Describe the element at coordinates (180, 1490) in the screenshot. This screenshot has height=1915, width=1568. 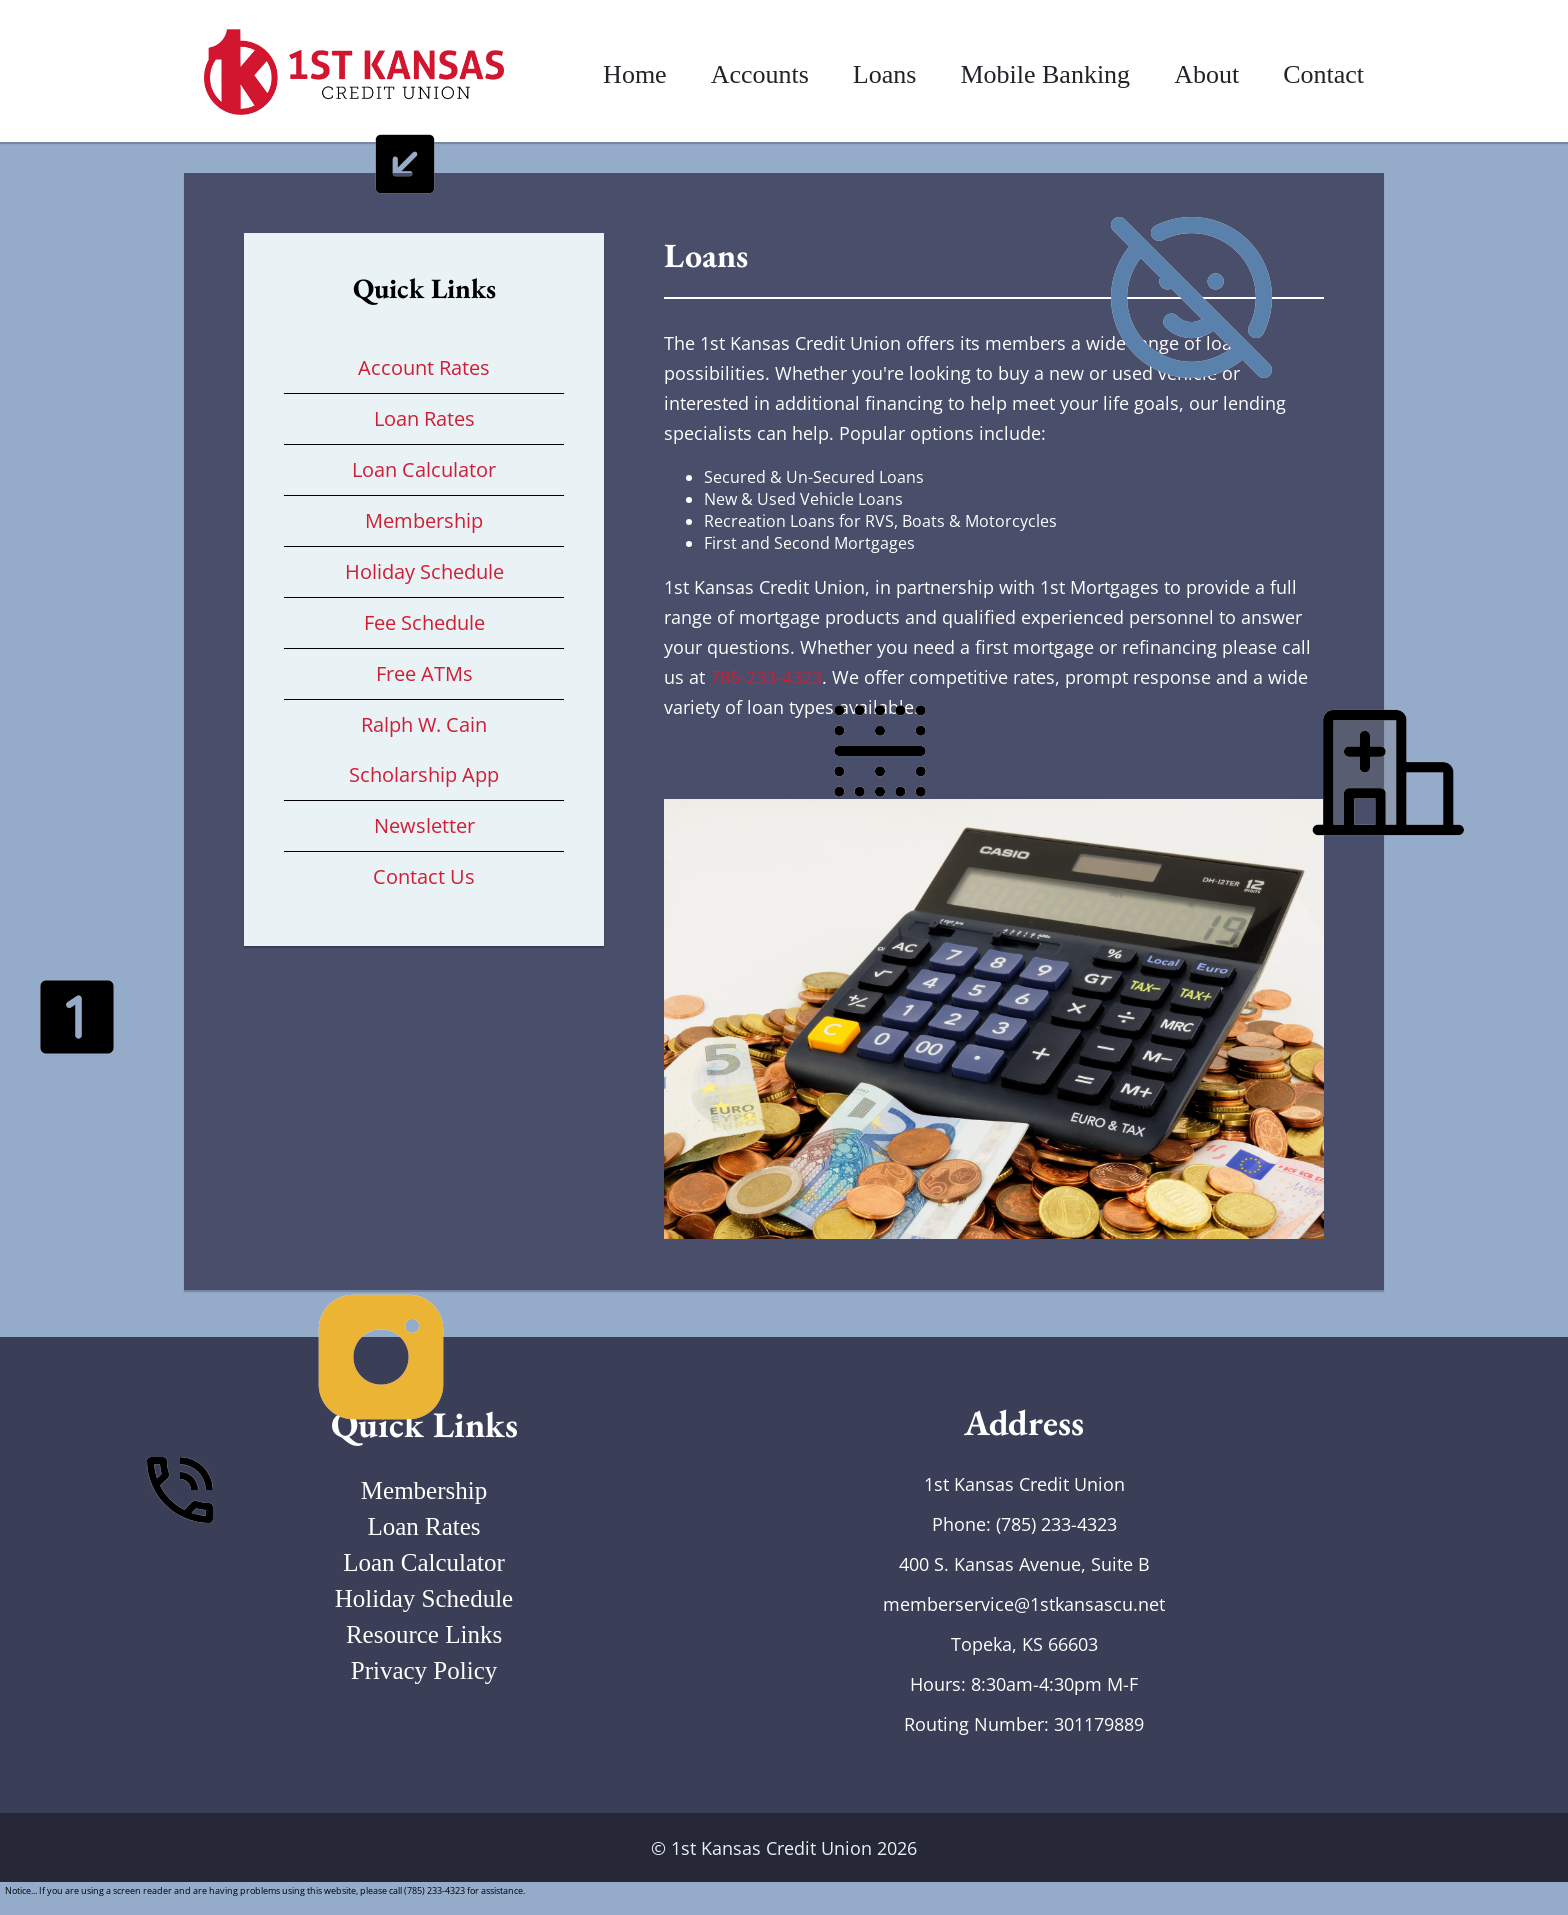
I see `indicates an active phone call in progress` at that location.